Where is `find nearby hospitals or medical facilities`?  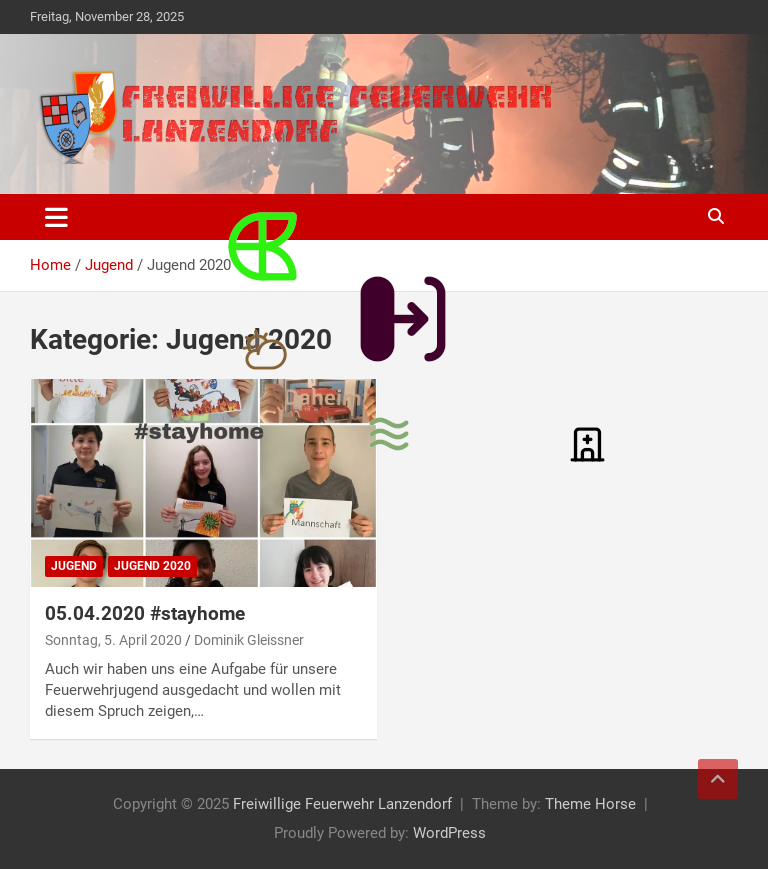 find nearby hospitals or medical facilities is located at coordinates (587, 444).